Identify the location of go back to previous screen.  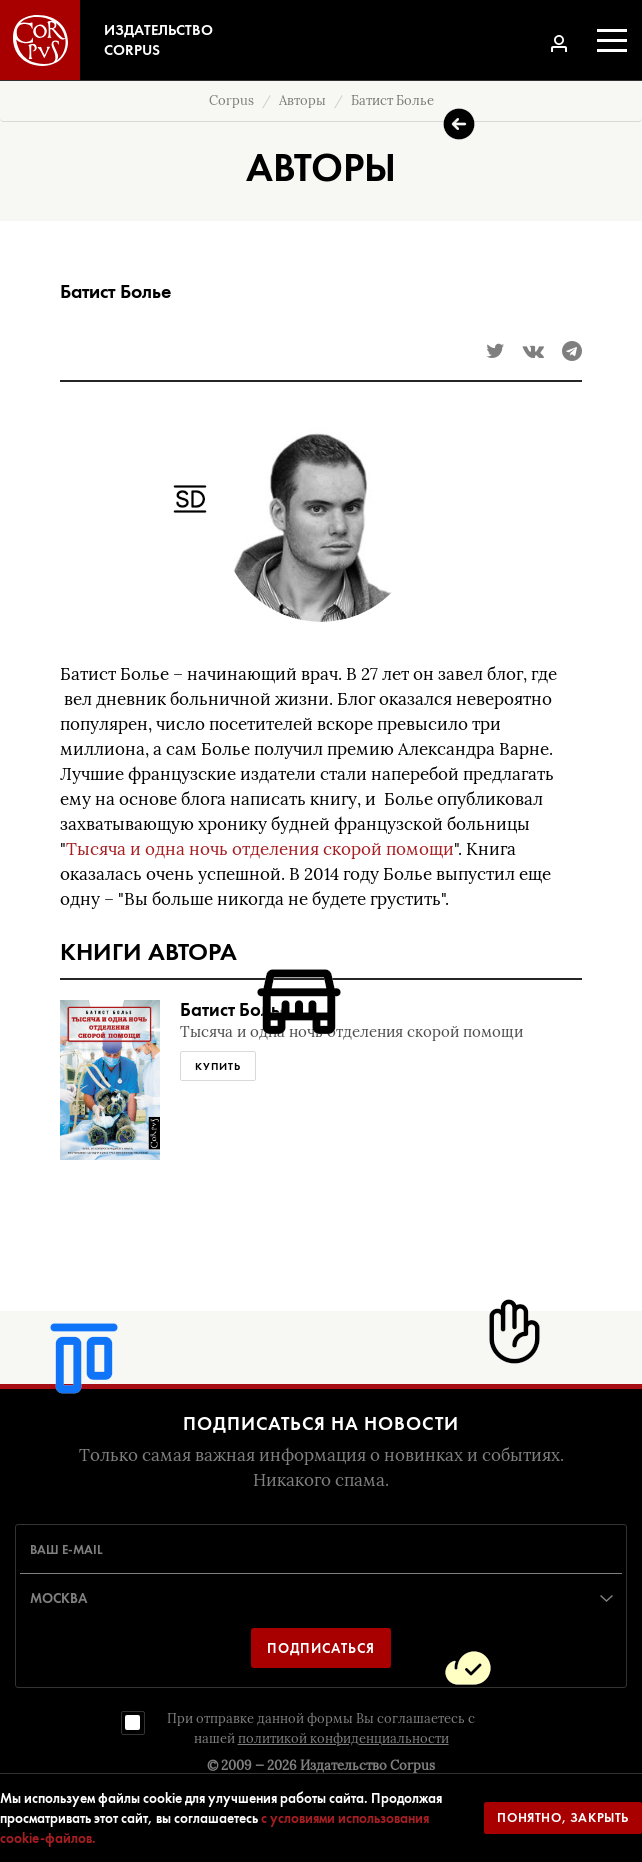
(459, 124).